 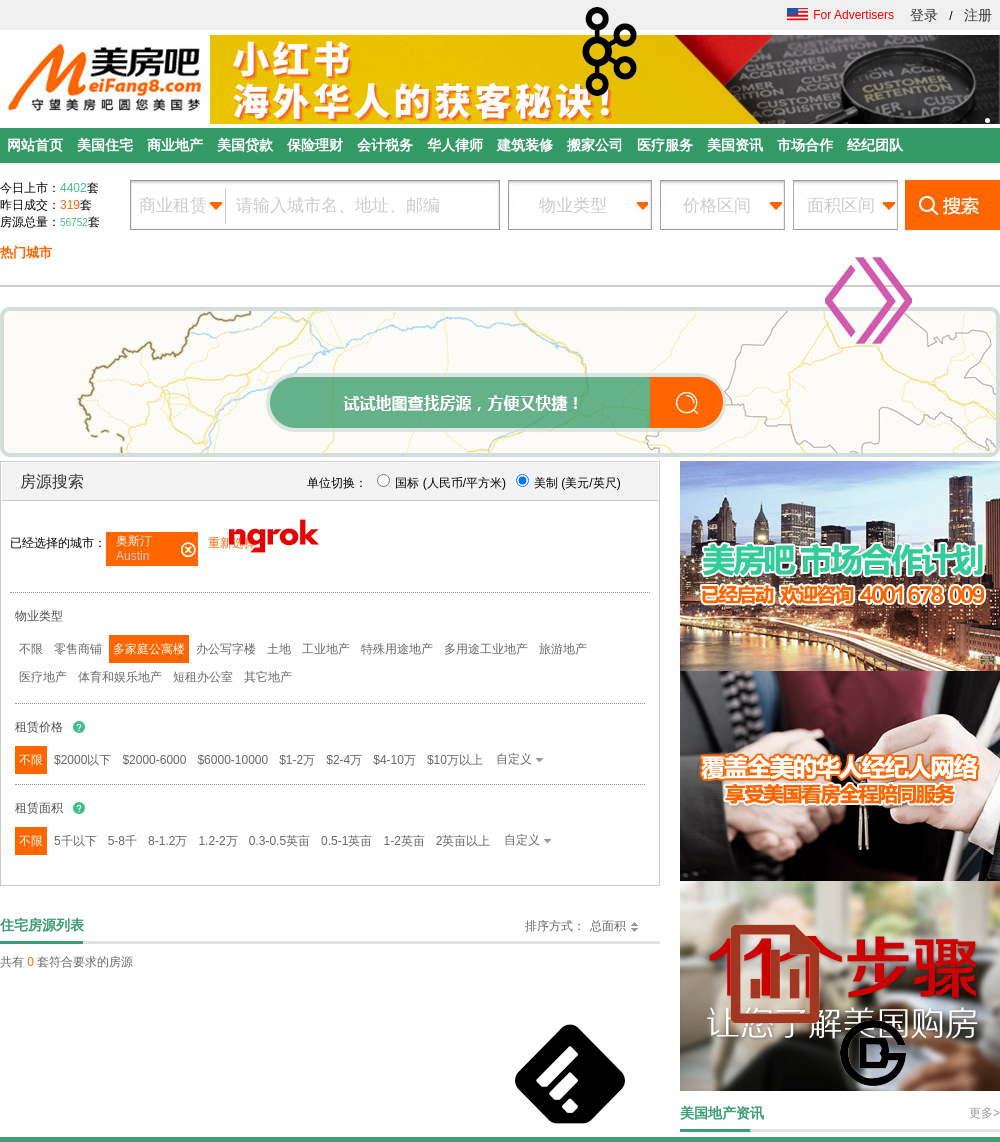 What do you see at coordinates (609, 51) in the screenshot?
I see `Apache Kafka logo` at bounding box center [609, 51].